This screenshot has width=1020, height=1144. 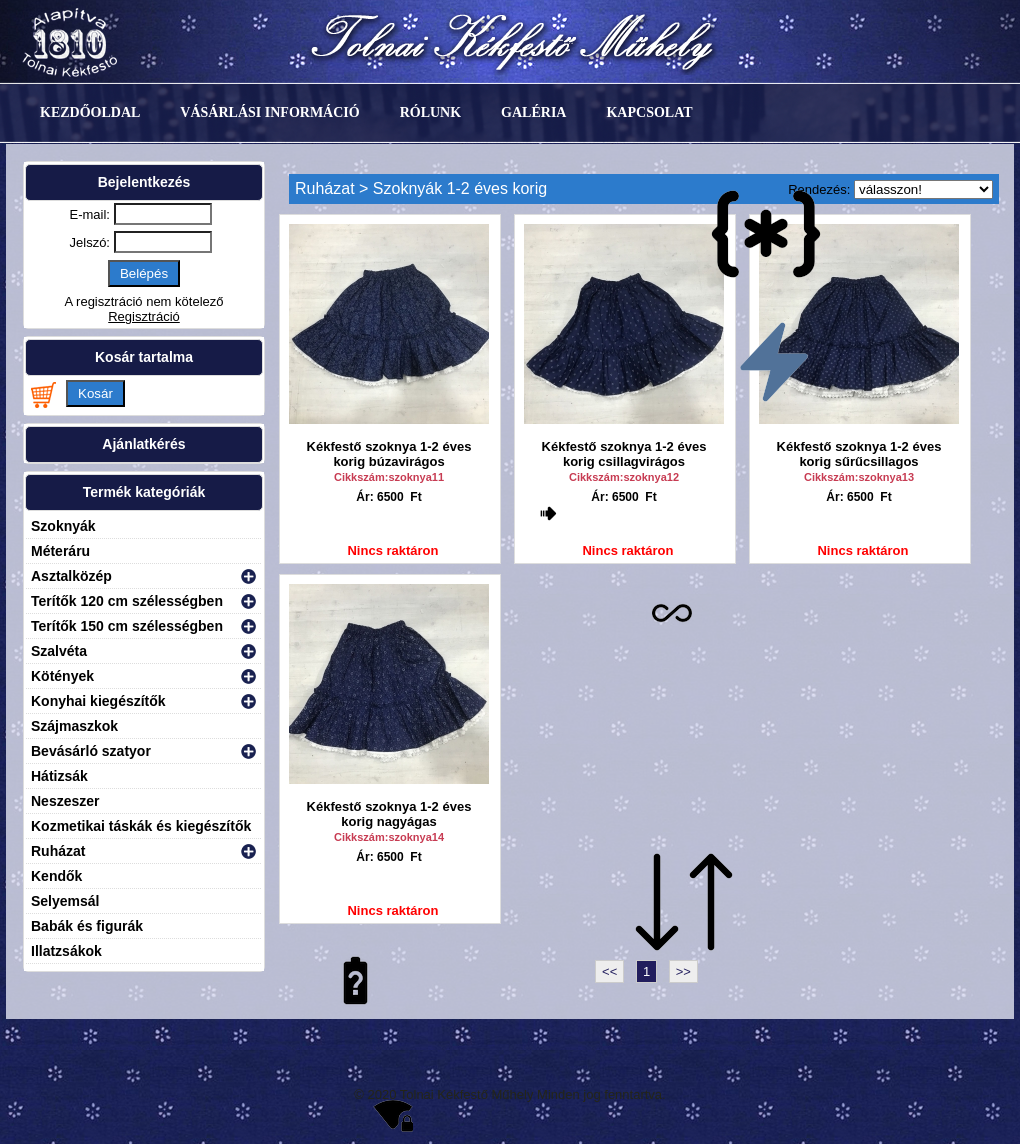 What do you see at coordinates (684, 902) in the screenshot?
I see `sort items in ascending or descending order` at bounding box center [684, 902].